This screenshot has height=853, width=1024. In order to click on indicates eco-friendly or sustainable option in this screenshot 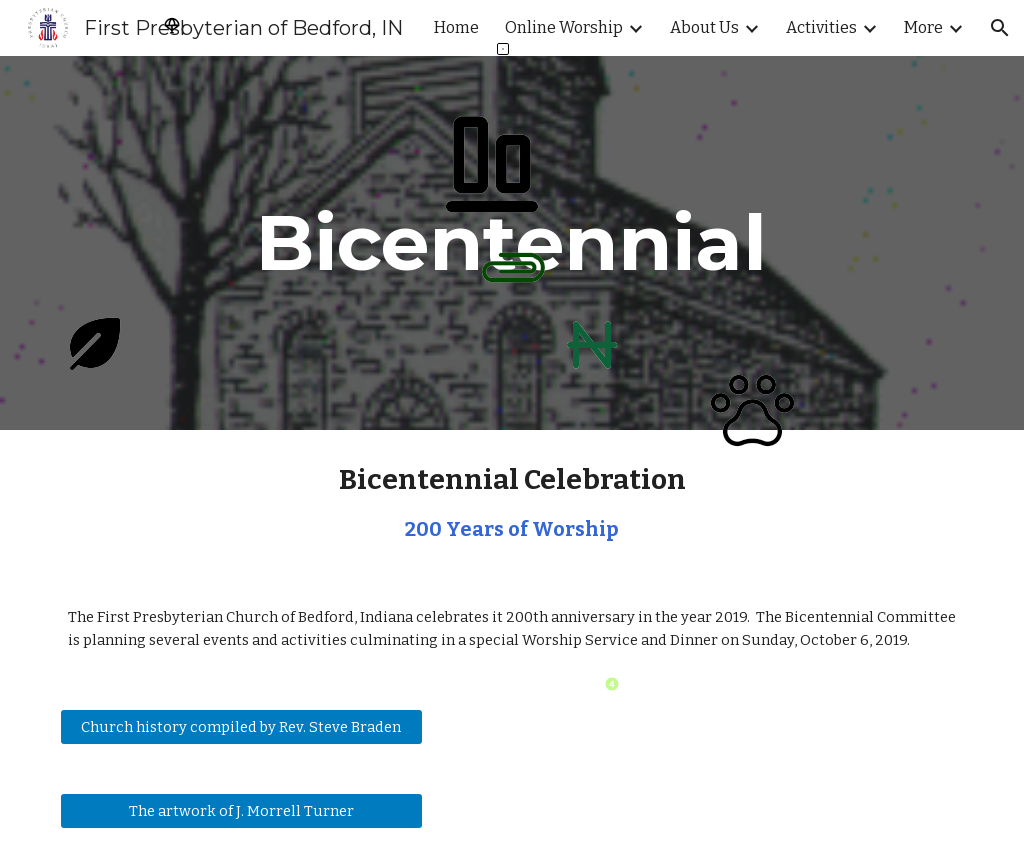, I will do `click(94, 344)`.